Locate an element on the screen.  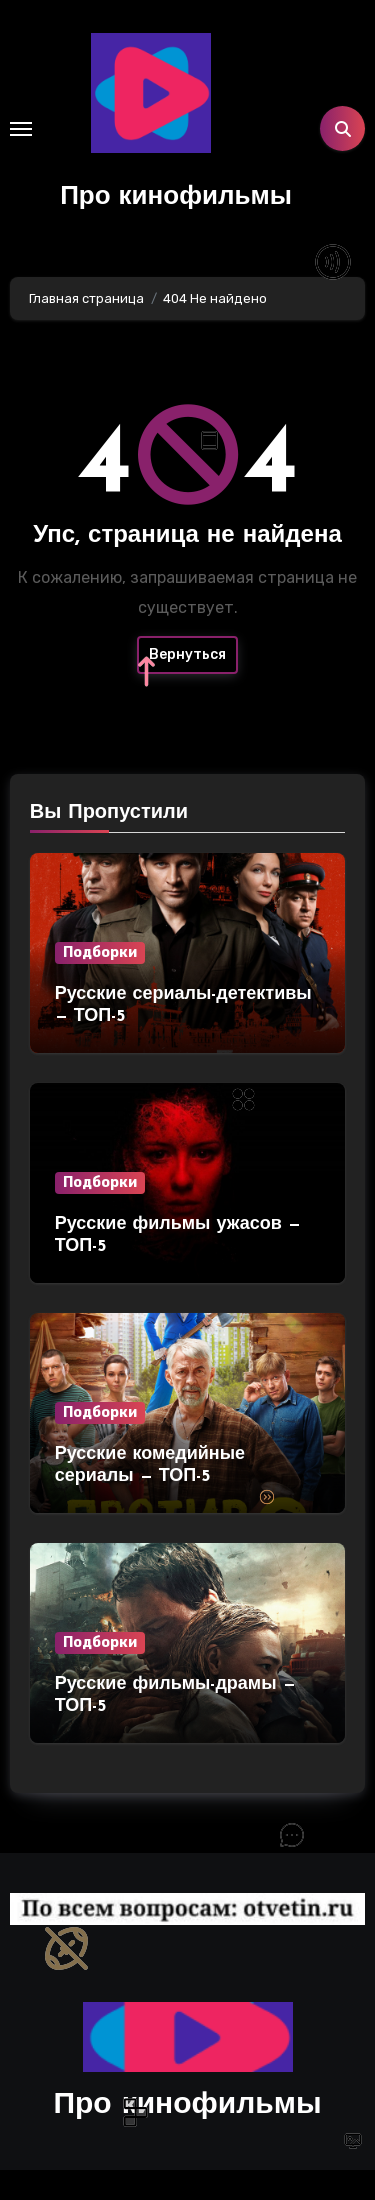
scroll to top of page is located at coordinates (146, 671).